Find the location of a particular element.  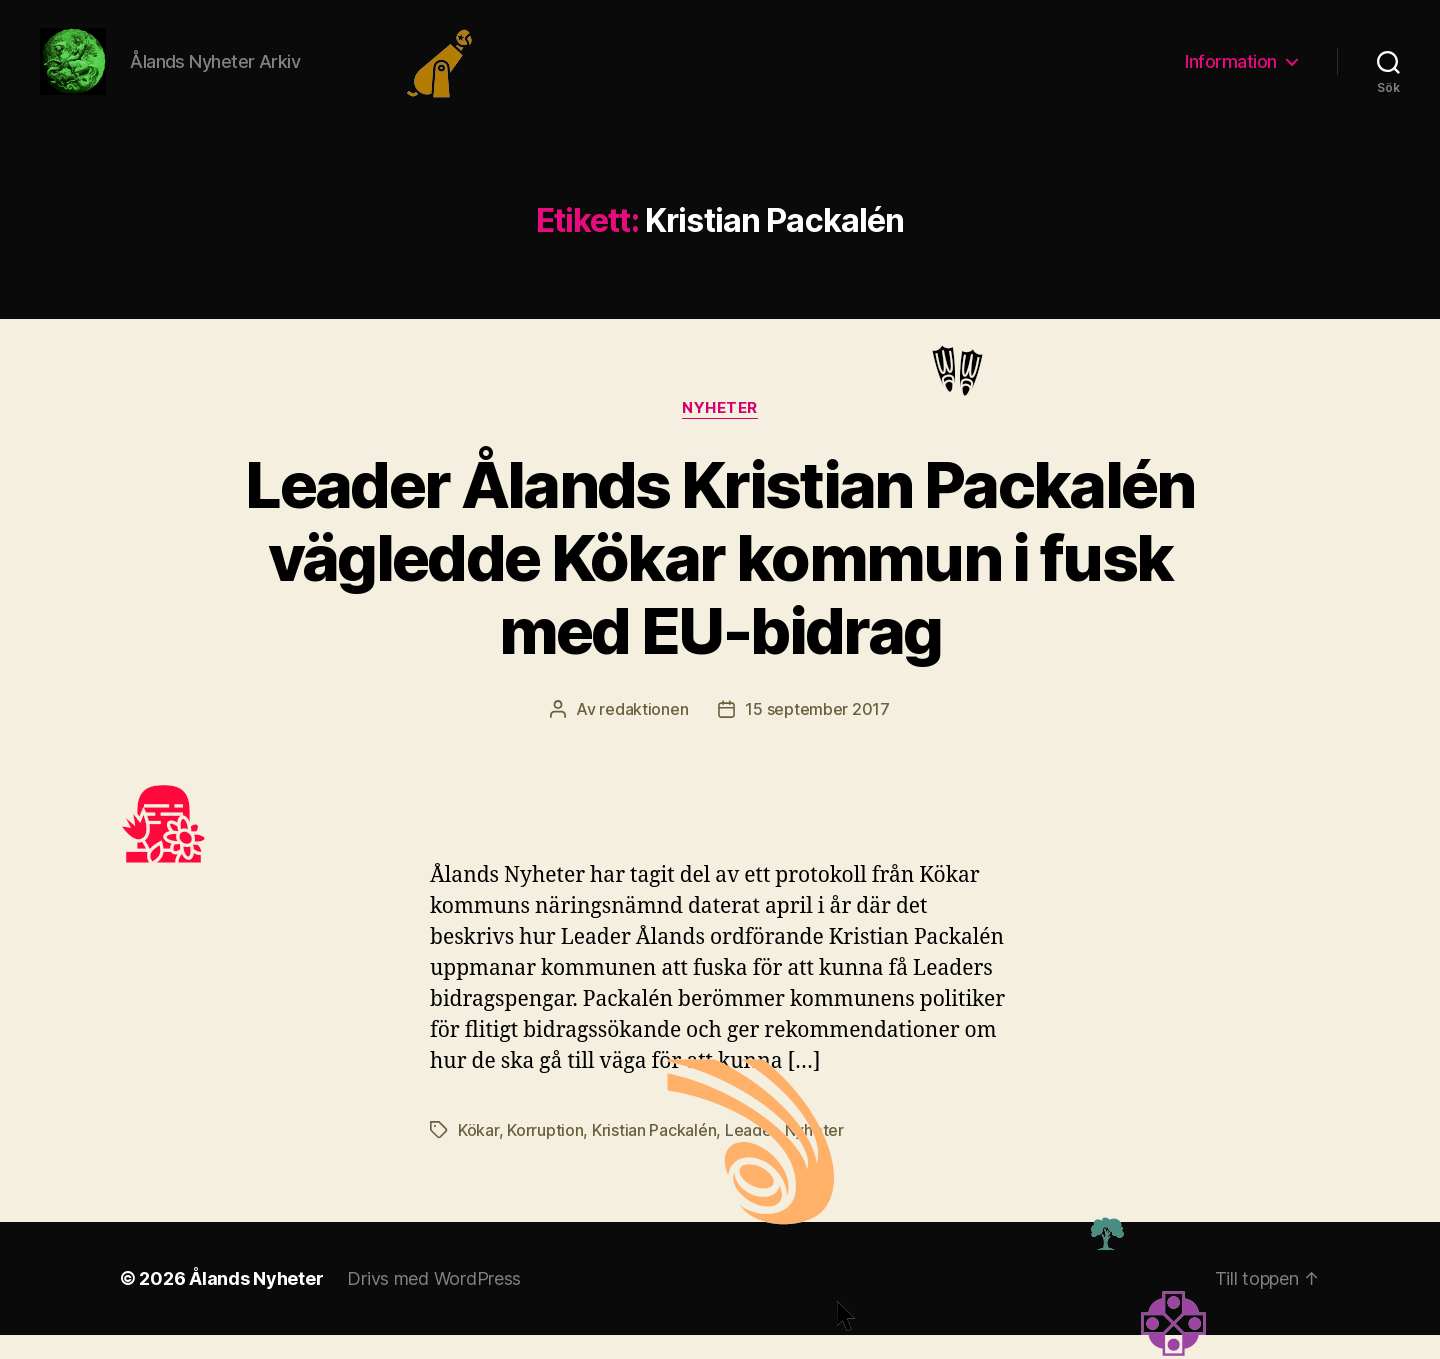

access game controller settings is located at coordinates (1173, 1323).